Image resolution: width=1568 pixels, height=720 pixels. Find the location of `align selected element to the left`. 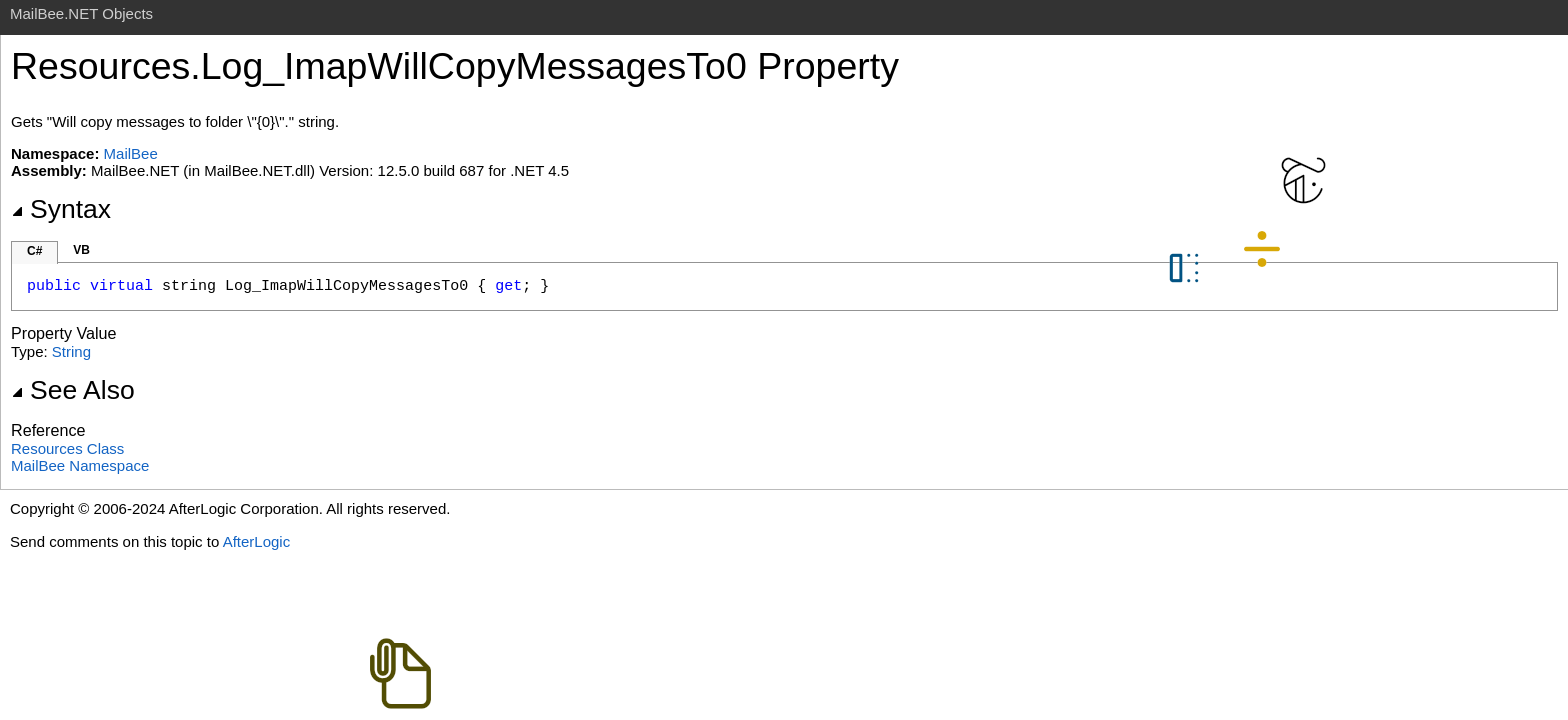

align selected element to the left is located at coordinates (1184, 268).